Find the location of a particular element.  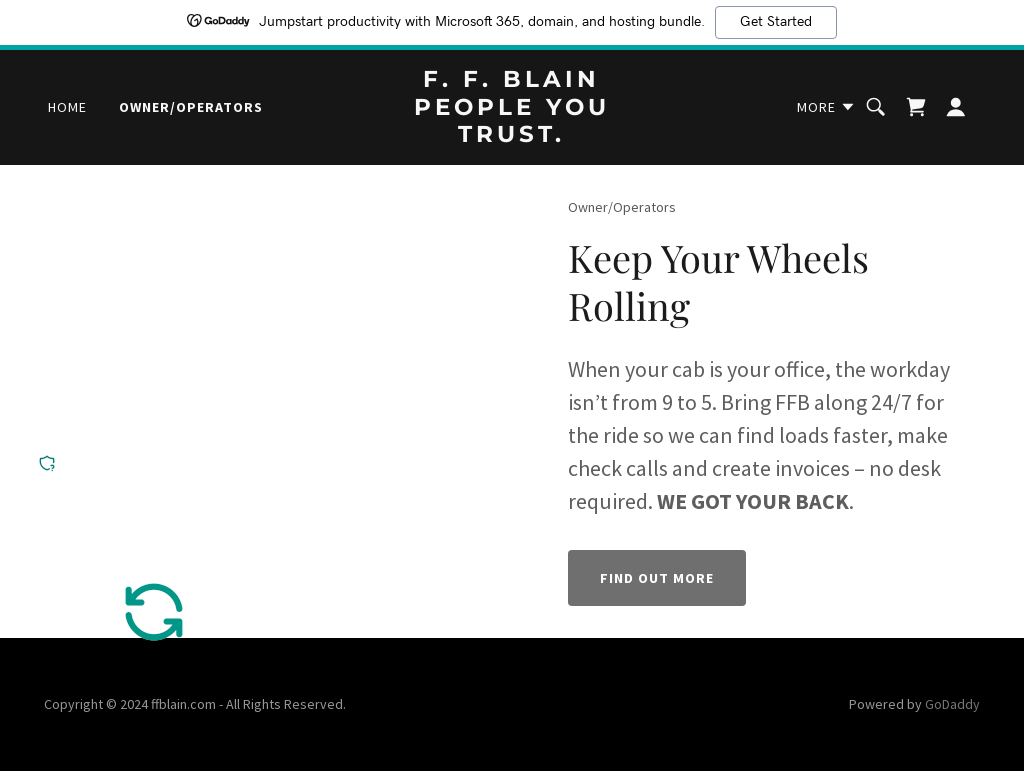

refresh or reload current content is located at coordinates (154, 612).